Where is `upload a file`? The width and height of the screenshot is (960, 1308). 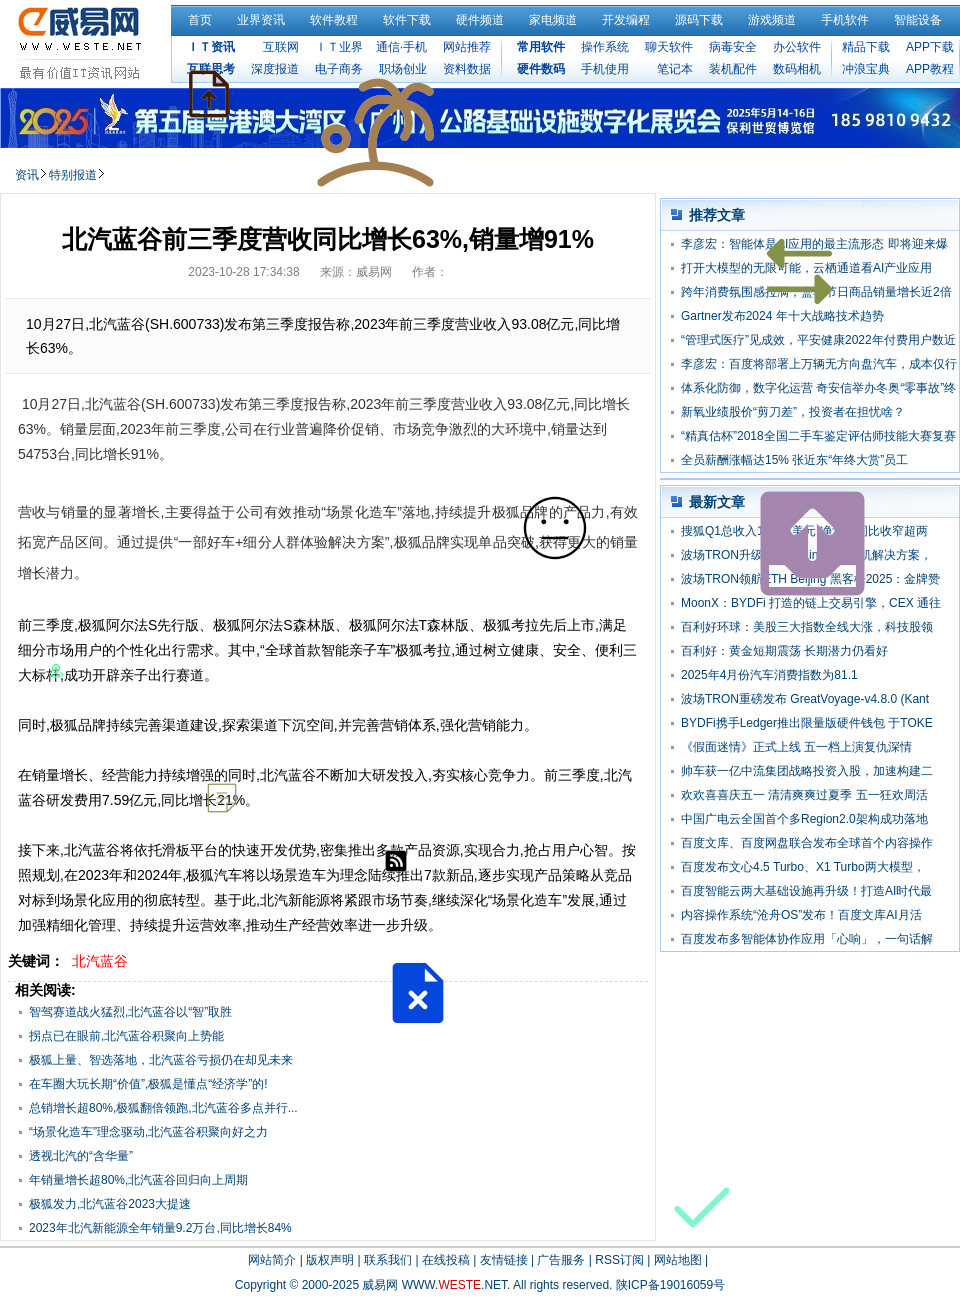
upload a file is located at coordinates (209, 94).